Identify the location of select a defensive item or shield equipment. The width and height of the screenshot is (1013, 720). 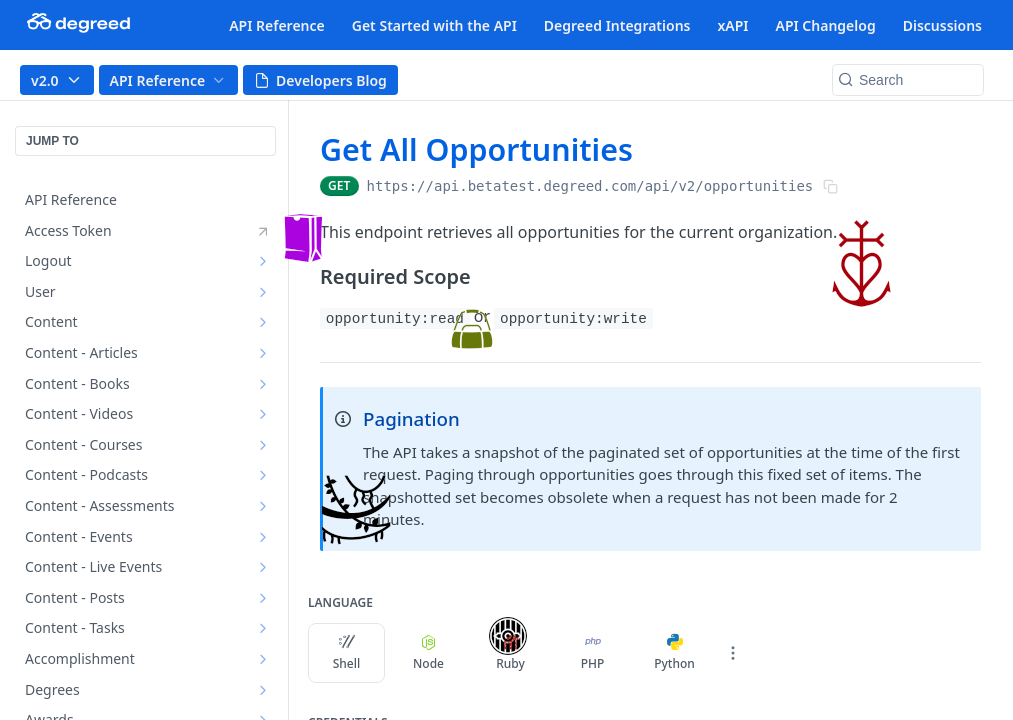
(508, 636).